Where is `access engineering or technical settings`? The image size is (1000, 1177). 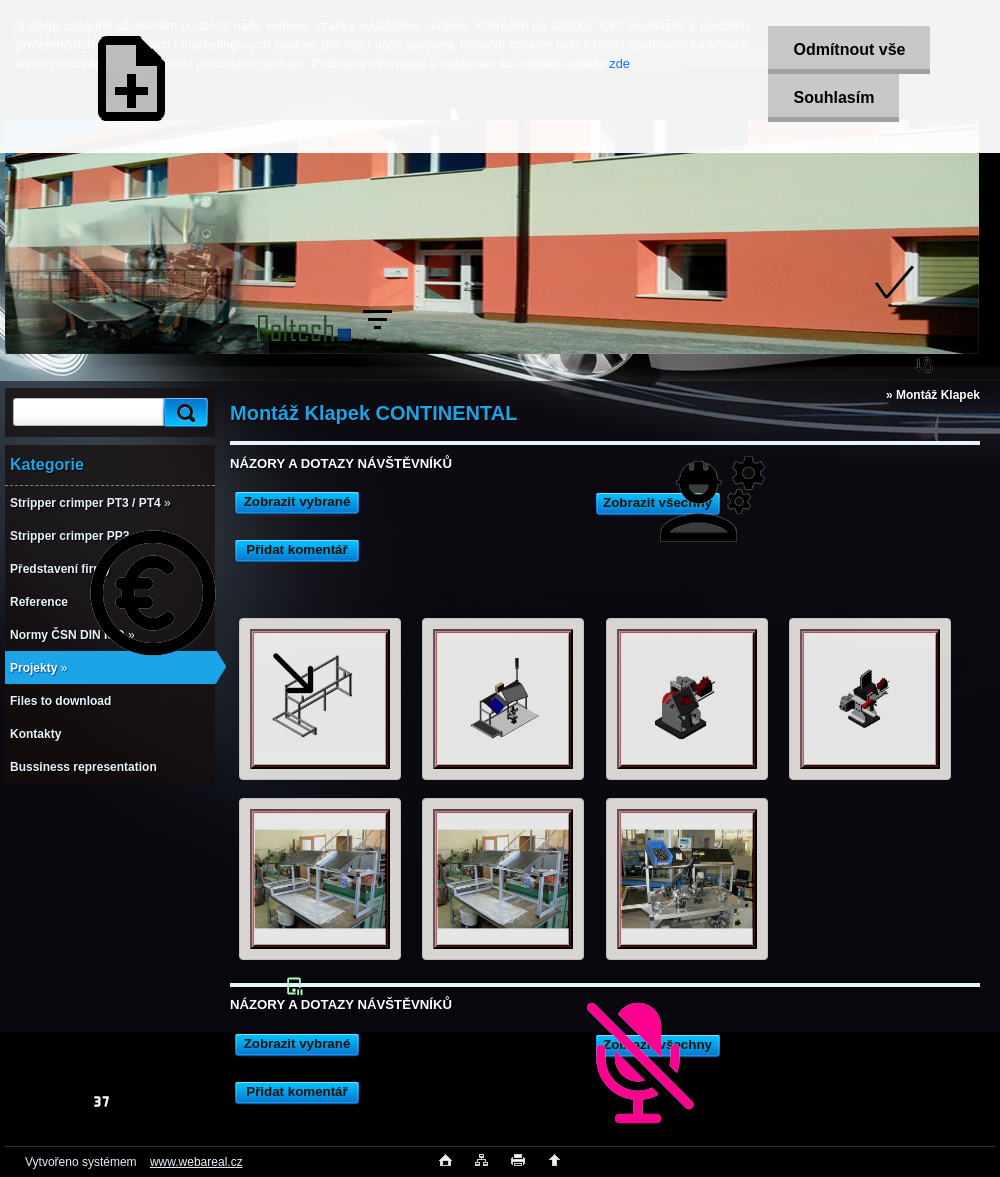
access engineering or technical settings is located at coordinates (713, 499).